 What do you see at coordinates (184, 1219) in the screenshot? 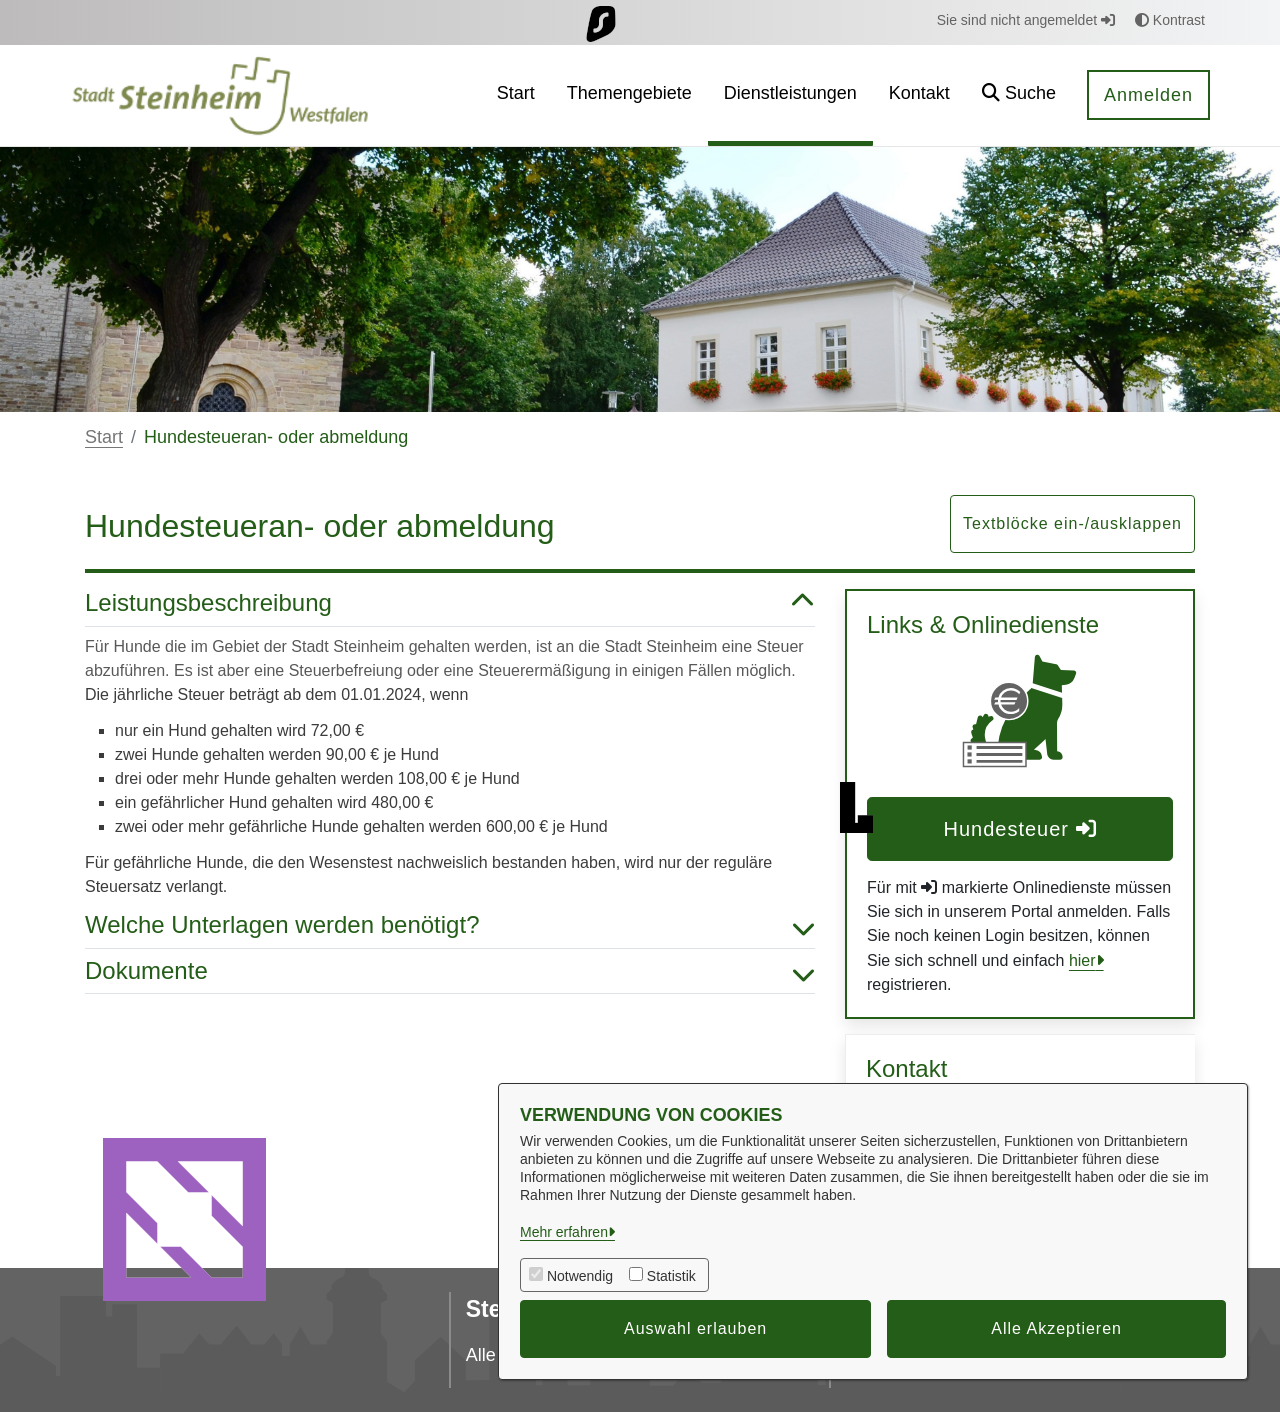
I see `navigate to CNCF (Cloud Native Computing Foundation) website or resources` at bounding box center [184, 1219].